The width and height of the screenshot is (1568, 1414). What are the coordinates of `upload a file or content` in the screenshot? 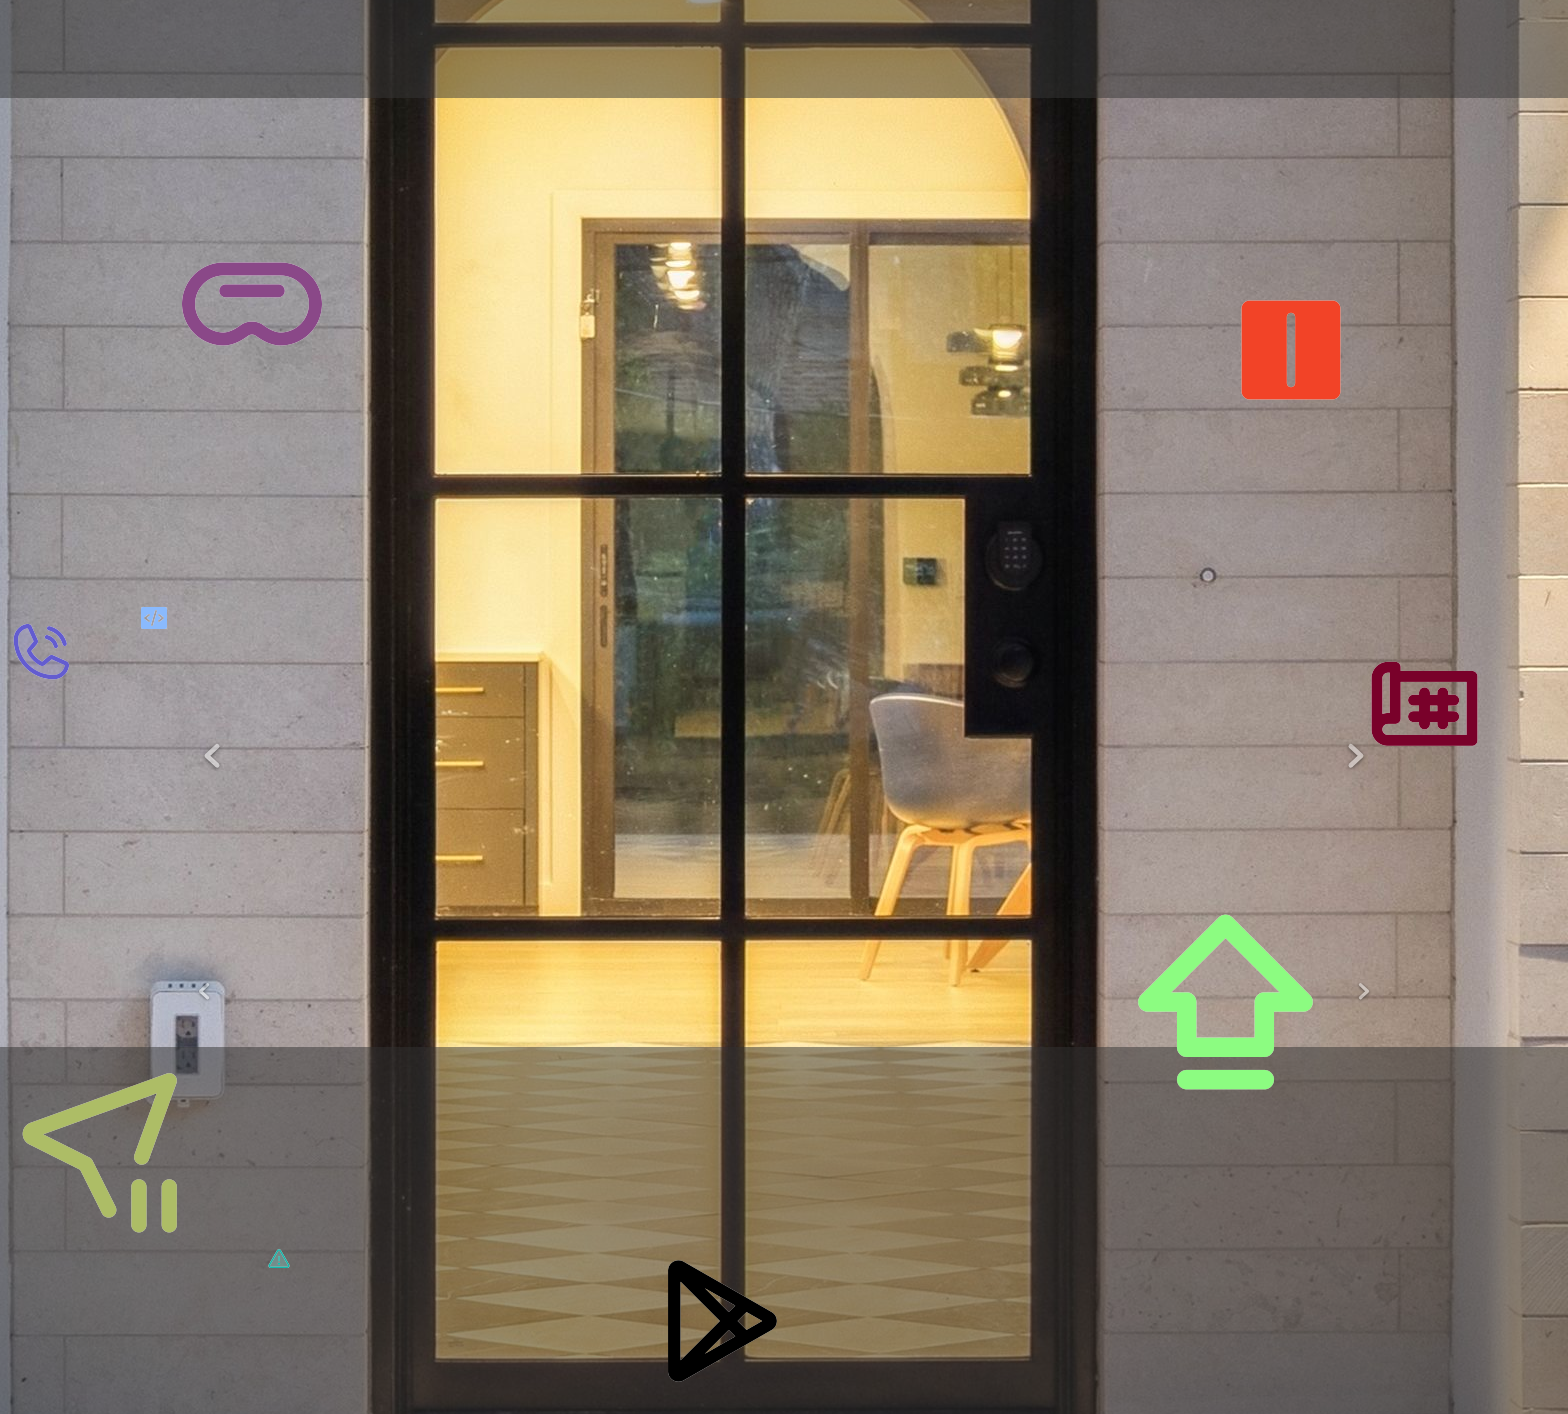 It's located at (1225, 1008).